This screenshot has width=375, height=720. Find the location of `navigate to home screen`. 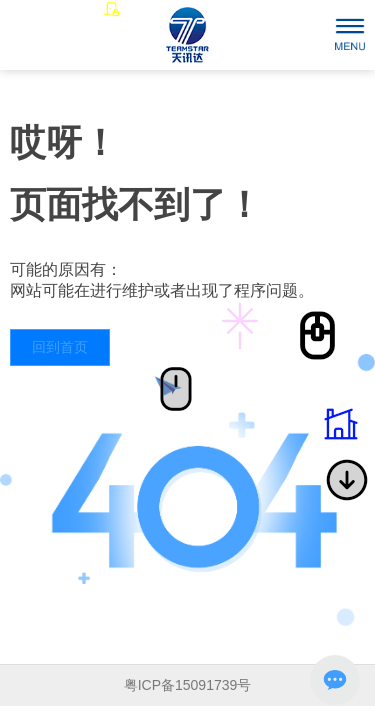

navigate to home screen is located at coordinates (341, 424).